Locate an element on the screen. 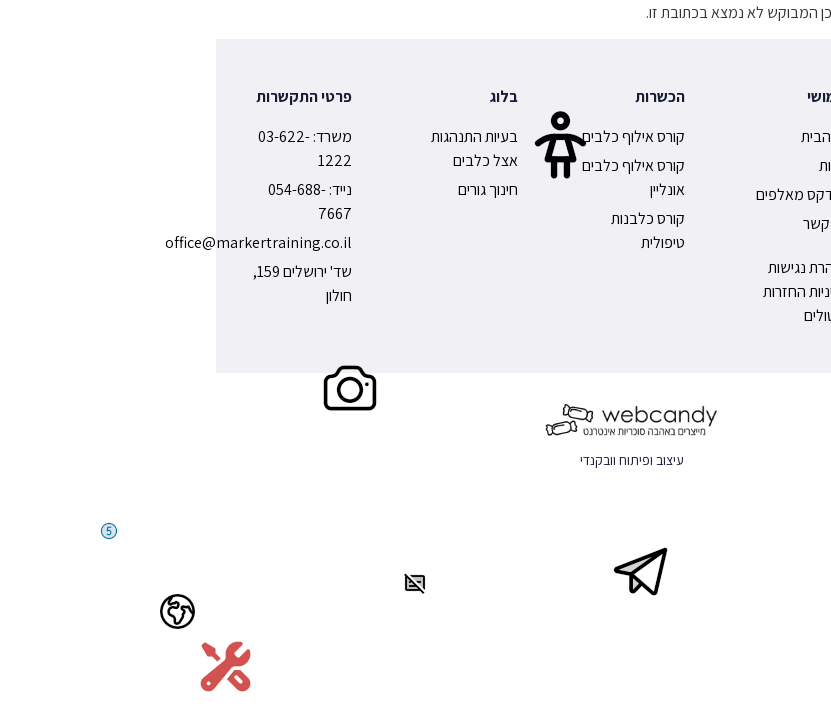  access settings or configuration options is located at coordinates (225, 666).